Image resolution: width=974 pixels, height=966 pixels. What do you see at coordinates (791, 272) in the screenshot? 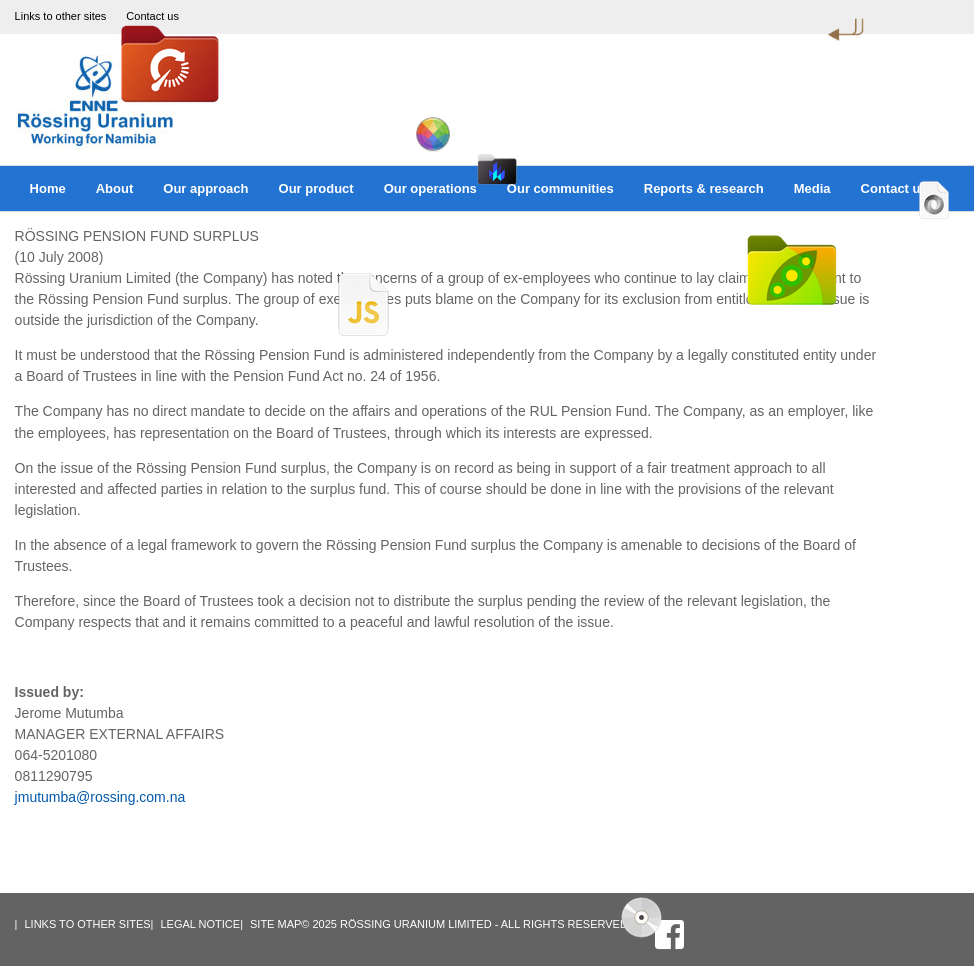
I see `open peazip compressed files folder` at bounding box center [791, 272].